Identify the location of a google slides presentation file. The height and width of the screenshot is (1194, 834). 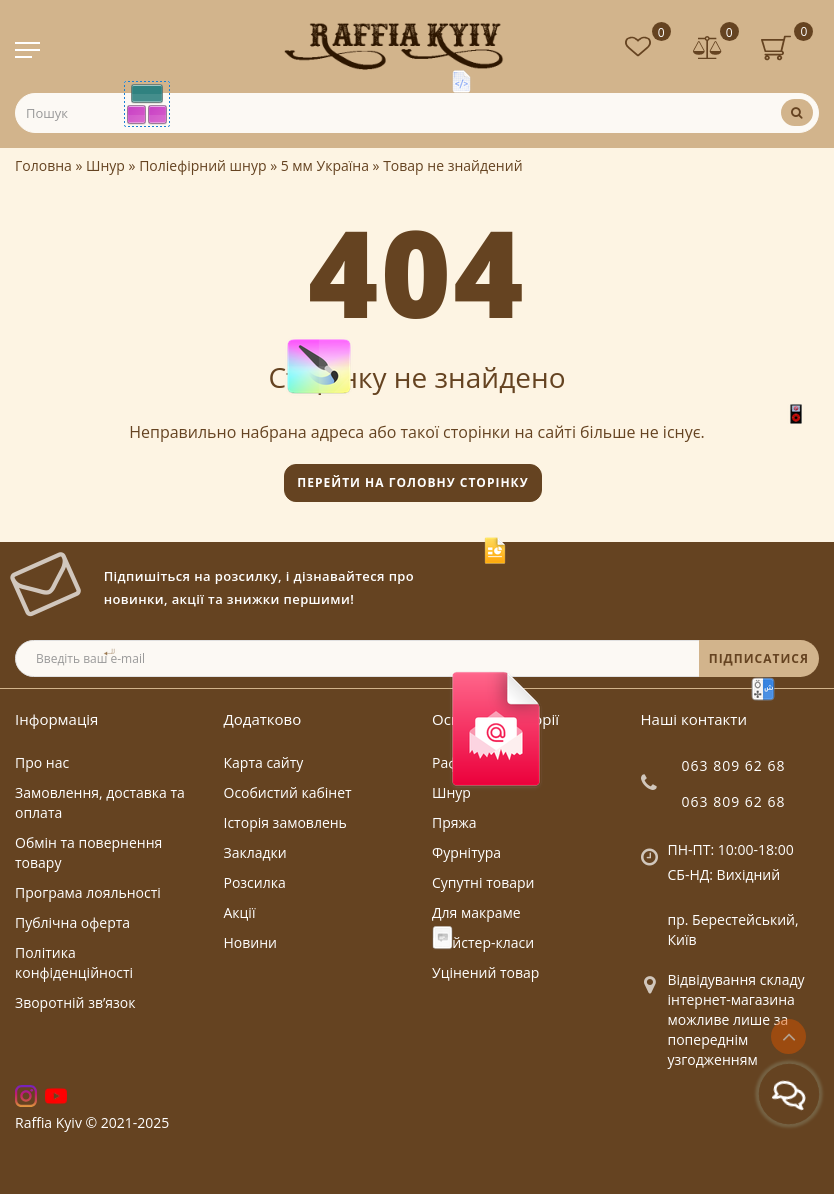
(495, 551).